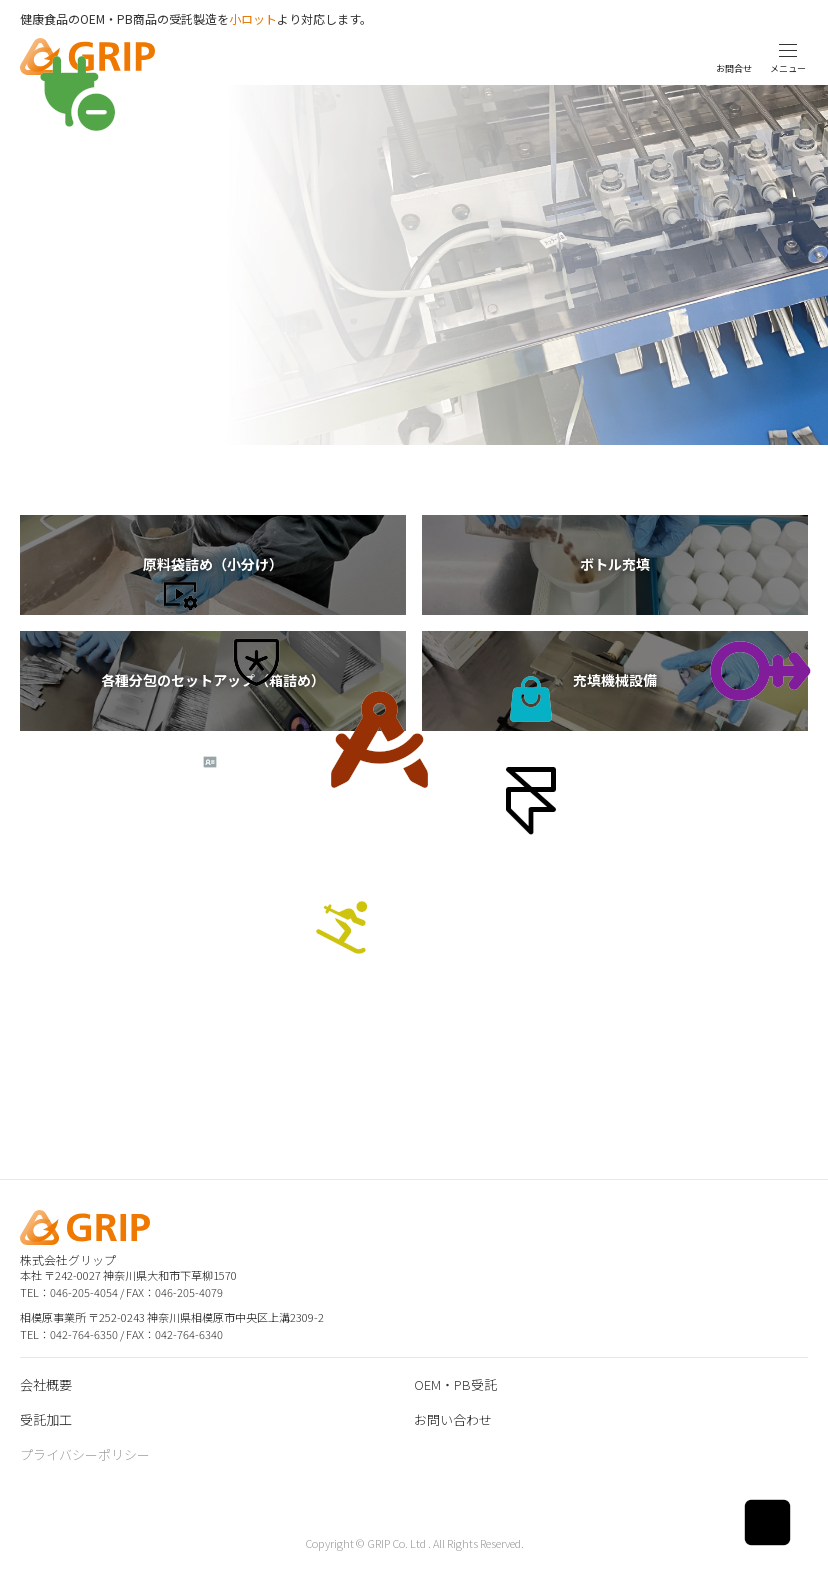 The height and width of the screenshot is (1576, 828). Describe the element at coordinates (759, 671) in the screenshot. I see `indicates horizontal male gender symbol or masculine orientation` at that location.